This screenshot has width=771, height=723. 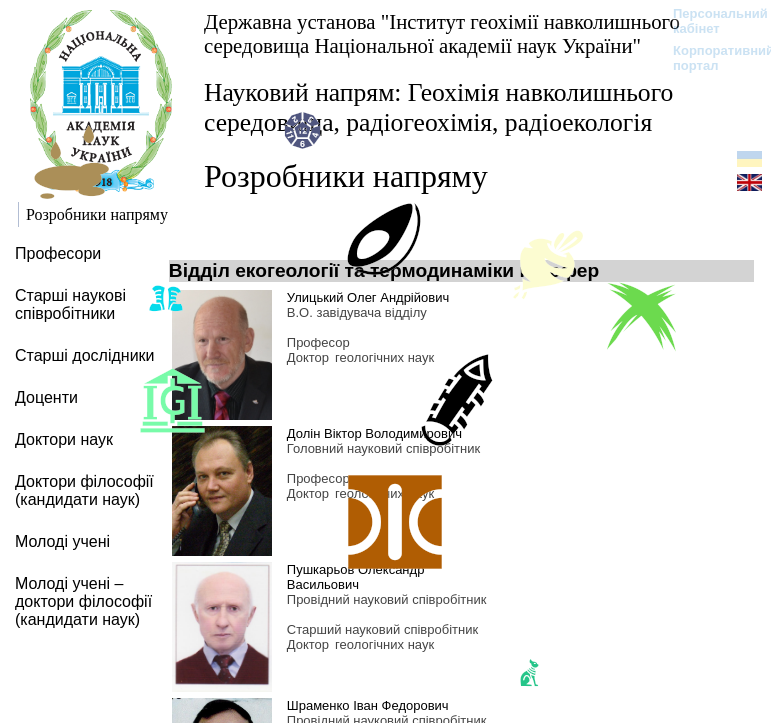 I want to click on equip steel-toe boots to your character, so click(x=166, y=298).